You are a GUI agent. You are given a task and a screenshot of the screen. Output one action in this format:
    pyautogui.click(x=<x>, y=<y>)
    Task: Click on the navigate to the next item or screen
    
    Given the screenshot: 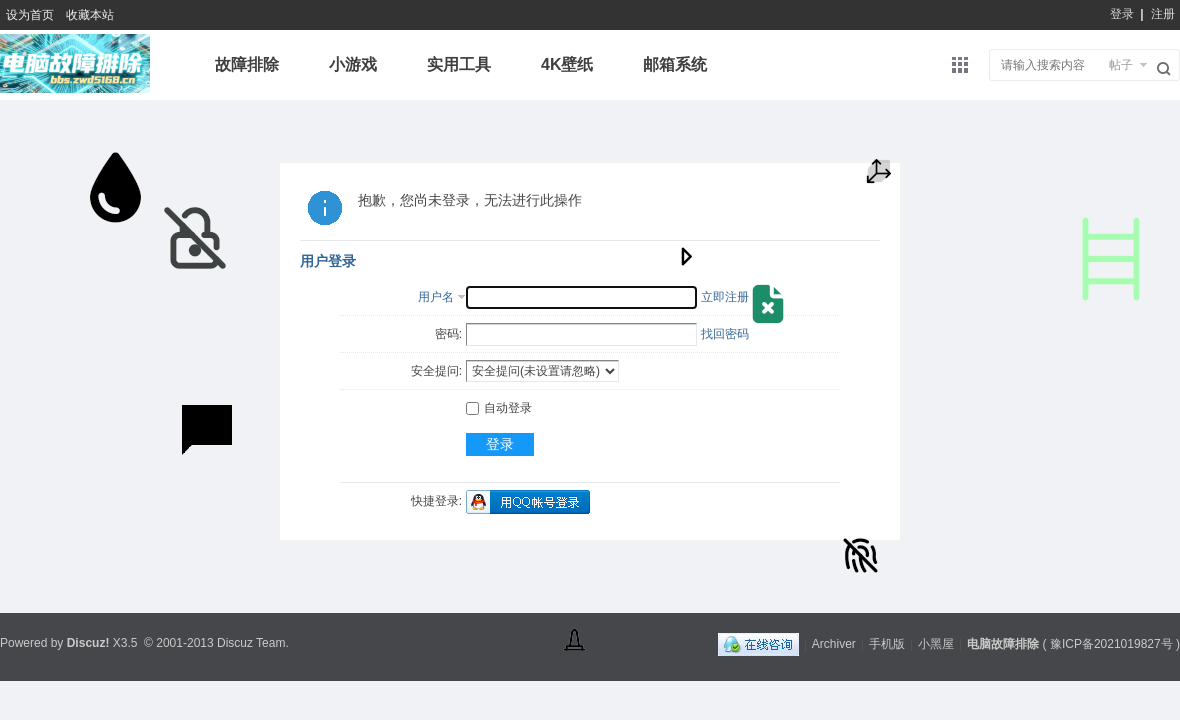 What is the action you would take?
    pyautogui.click(x=685, y=256)
    